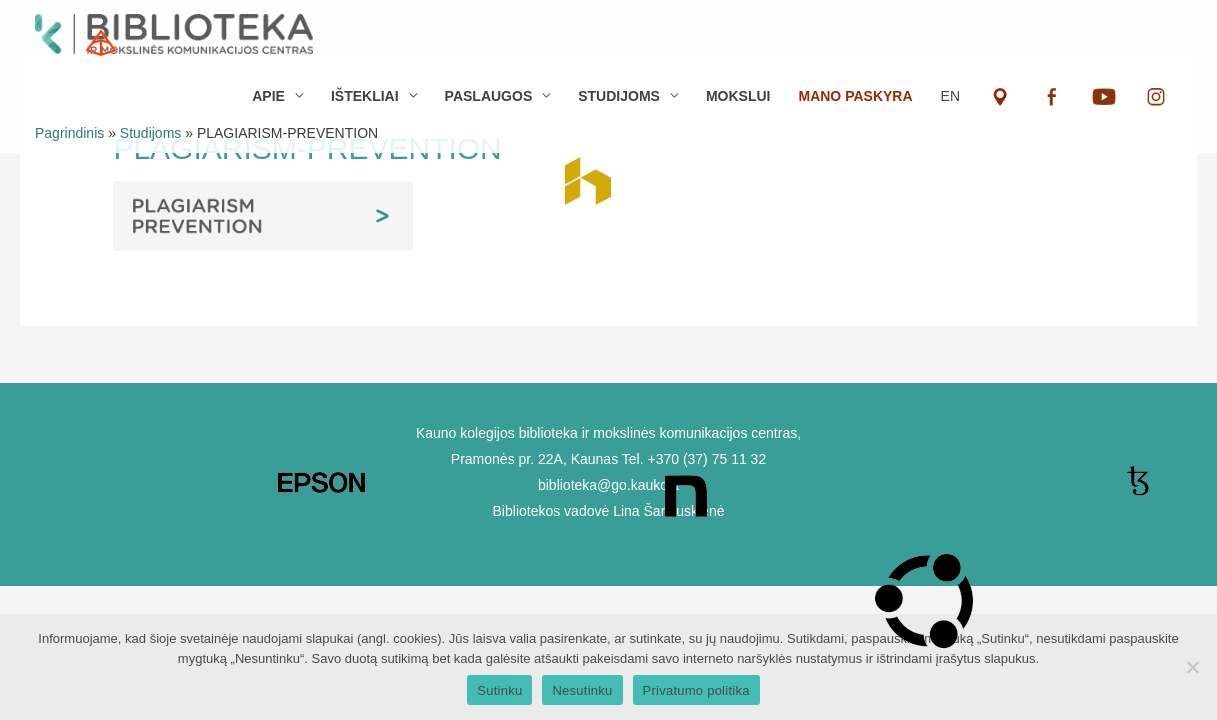 This screenshot has width=1217, height=720. I want to click on open the Note app, so click(686, 496).